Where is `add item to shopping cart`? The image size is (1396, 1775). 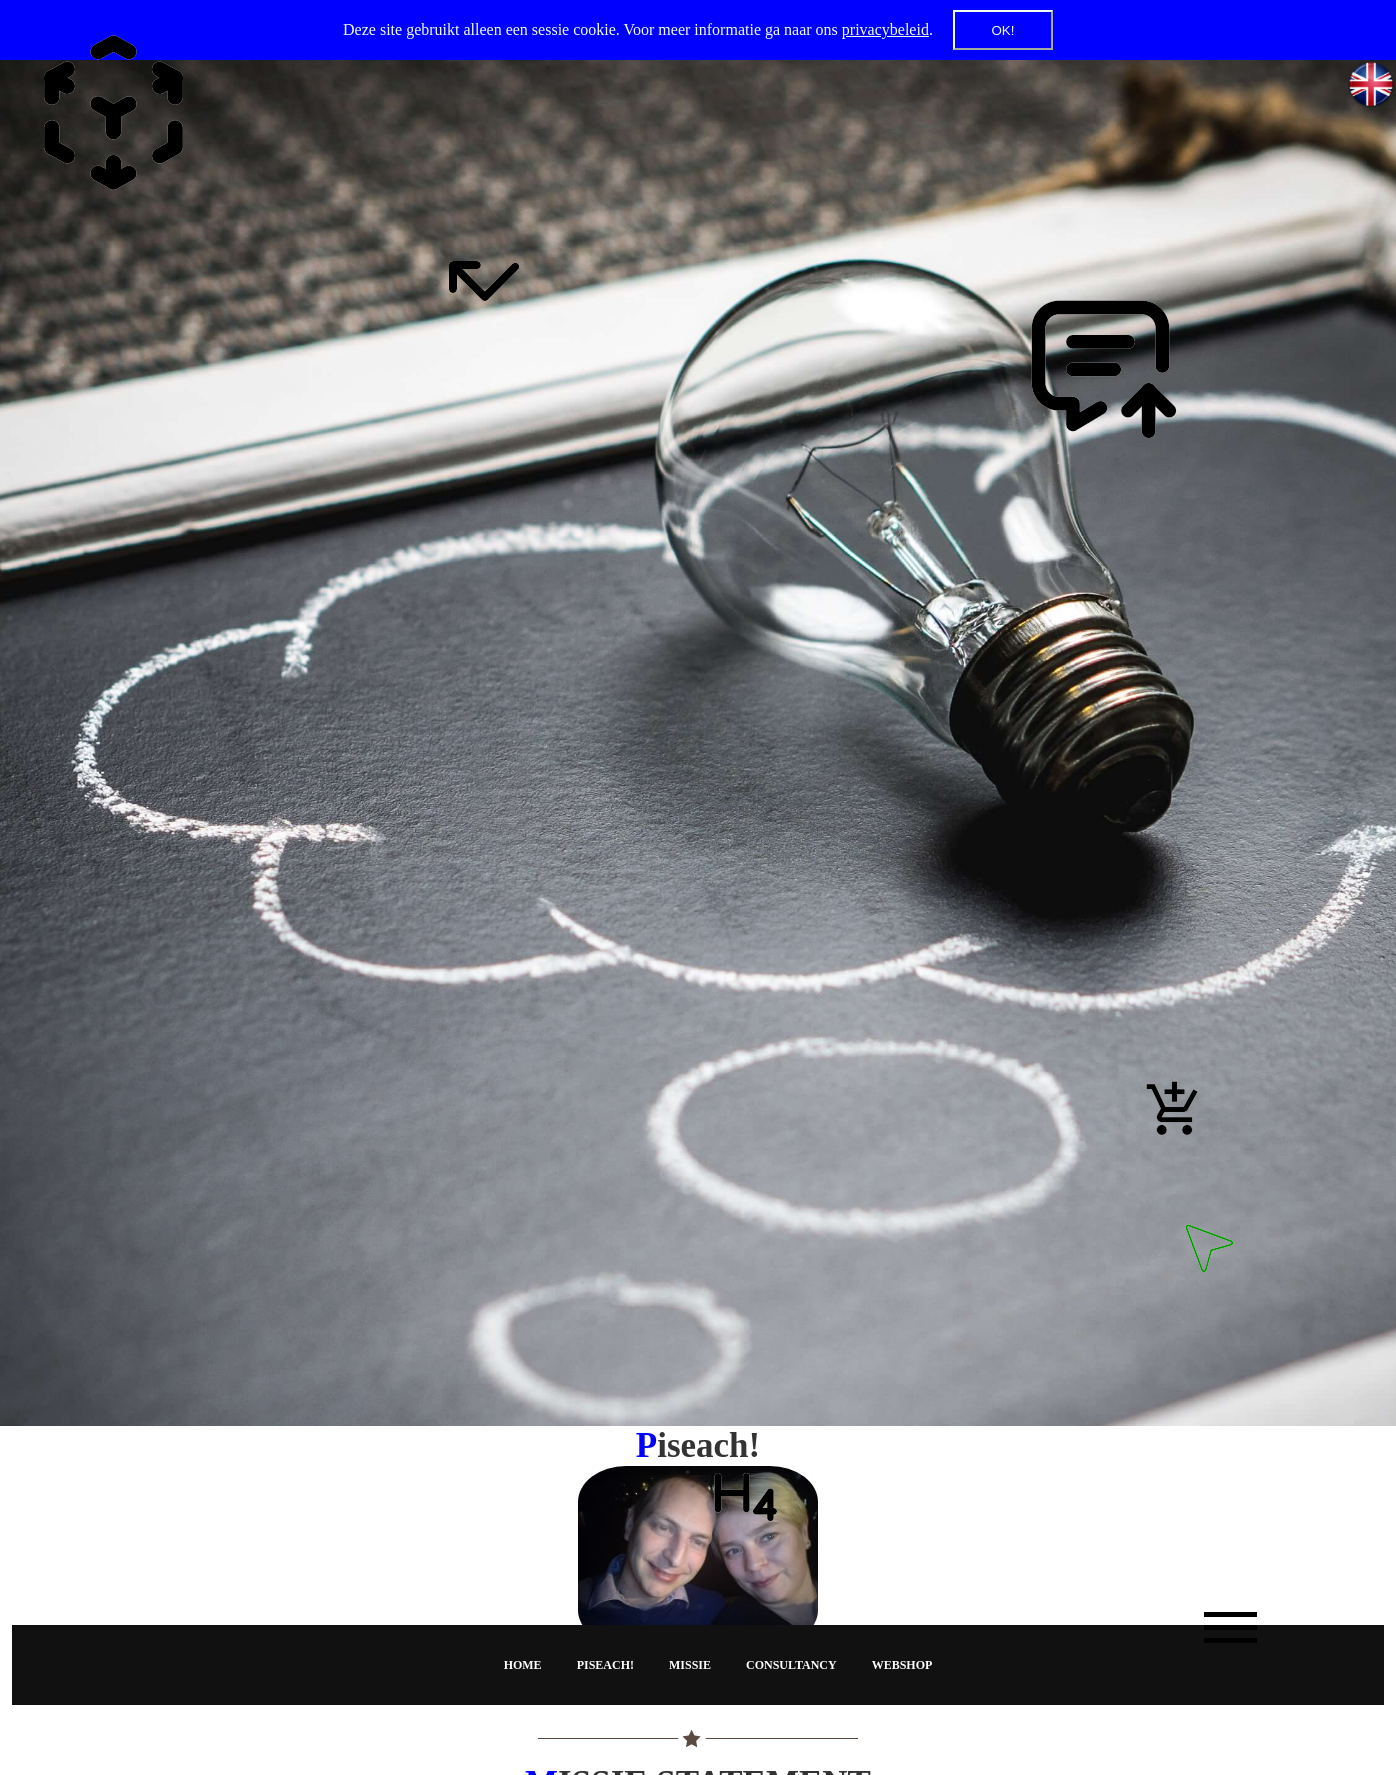 add item to shopping cart is located at coordinates (1174, 1109).